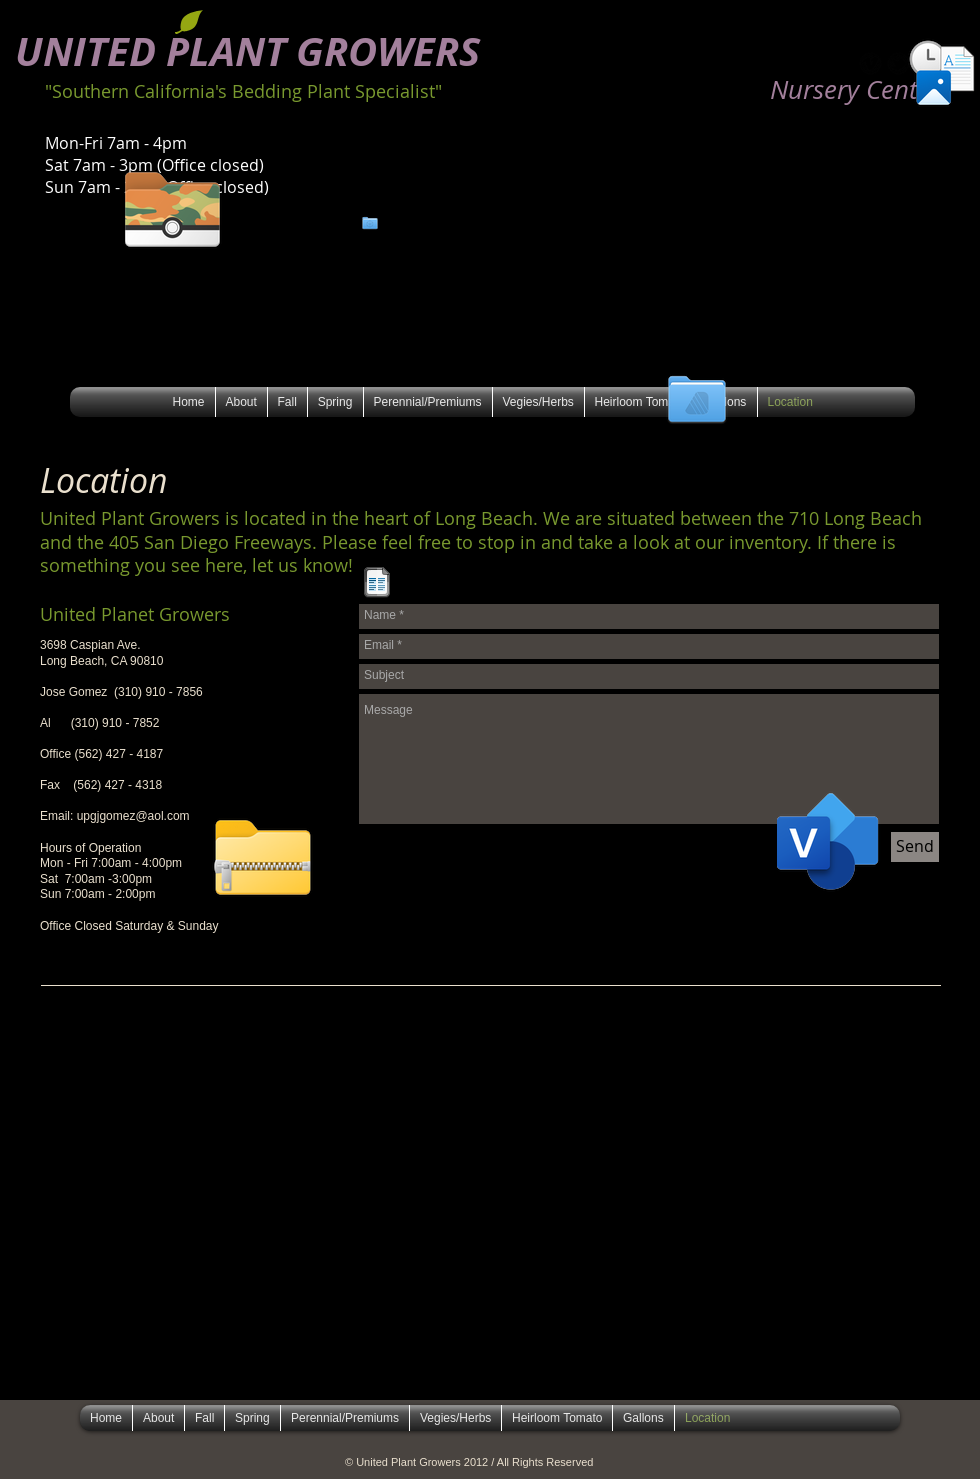 This screenshot has width=980, height=1479. I want to click on open Microsoft Visio application, so click(830, 843).